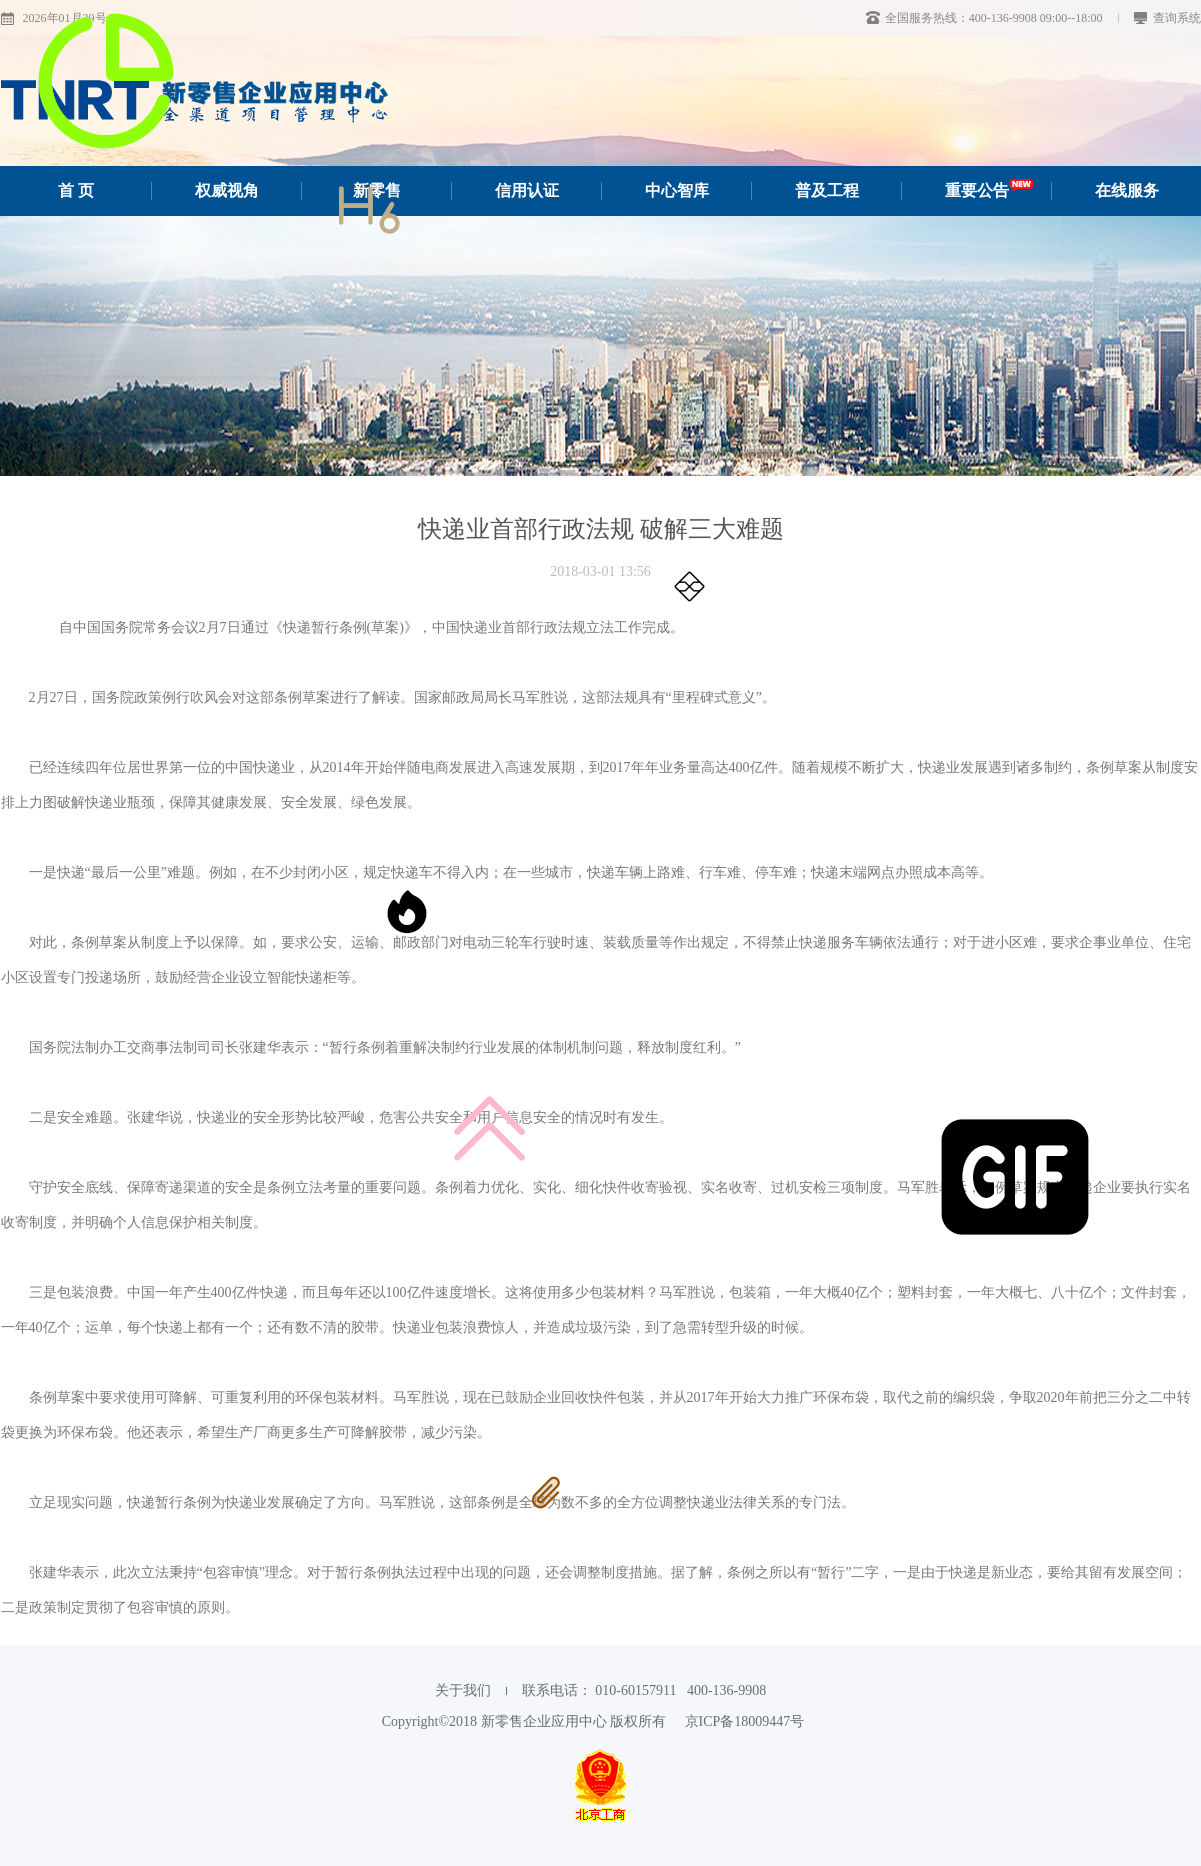 This screenshot has height=1866, width=1201. I want to click on access pix instant payment services, so click(689, 586).